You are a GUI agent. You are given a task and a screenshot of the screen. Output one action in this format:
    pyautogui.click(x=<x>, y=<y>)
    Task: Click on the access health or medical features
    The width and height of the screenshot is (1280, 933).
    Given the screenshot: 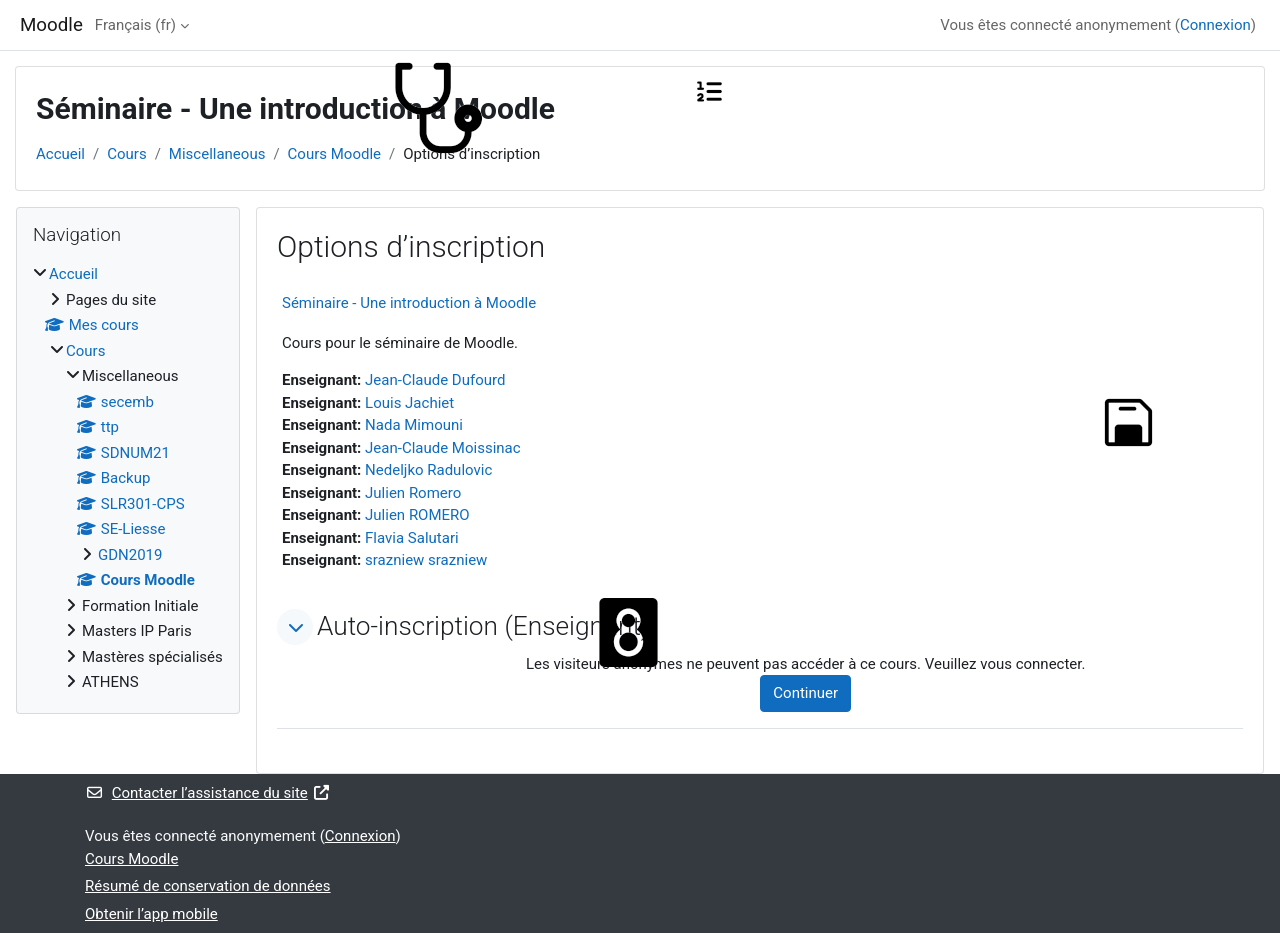 What is the action you would take?
    pyautogui.click(x=433, y=104)
    